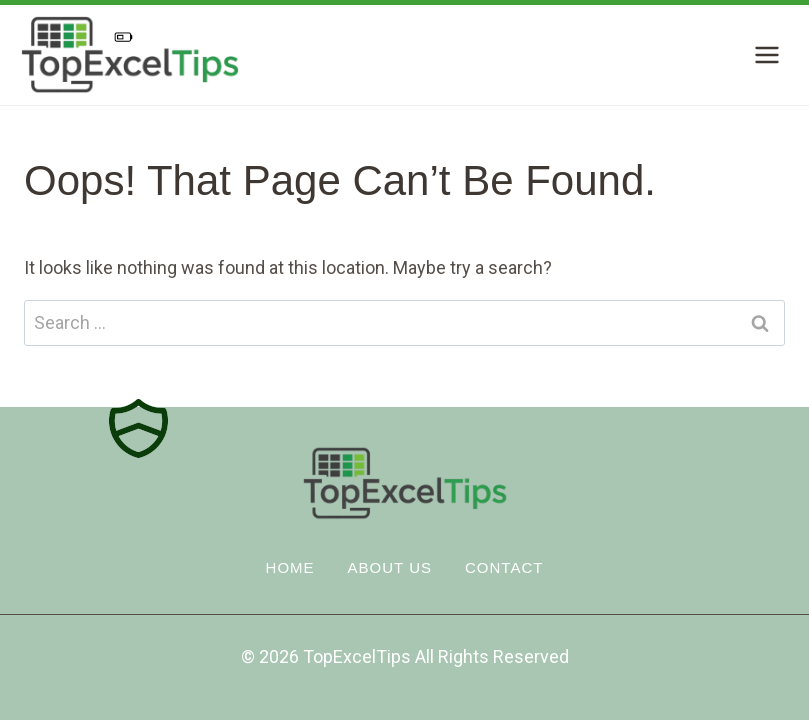 The height and width of the screenshot is (720, 809). Describe the element at coordinates (138, 428) in the screenshot. I see `access security or protection settings` at that location.